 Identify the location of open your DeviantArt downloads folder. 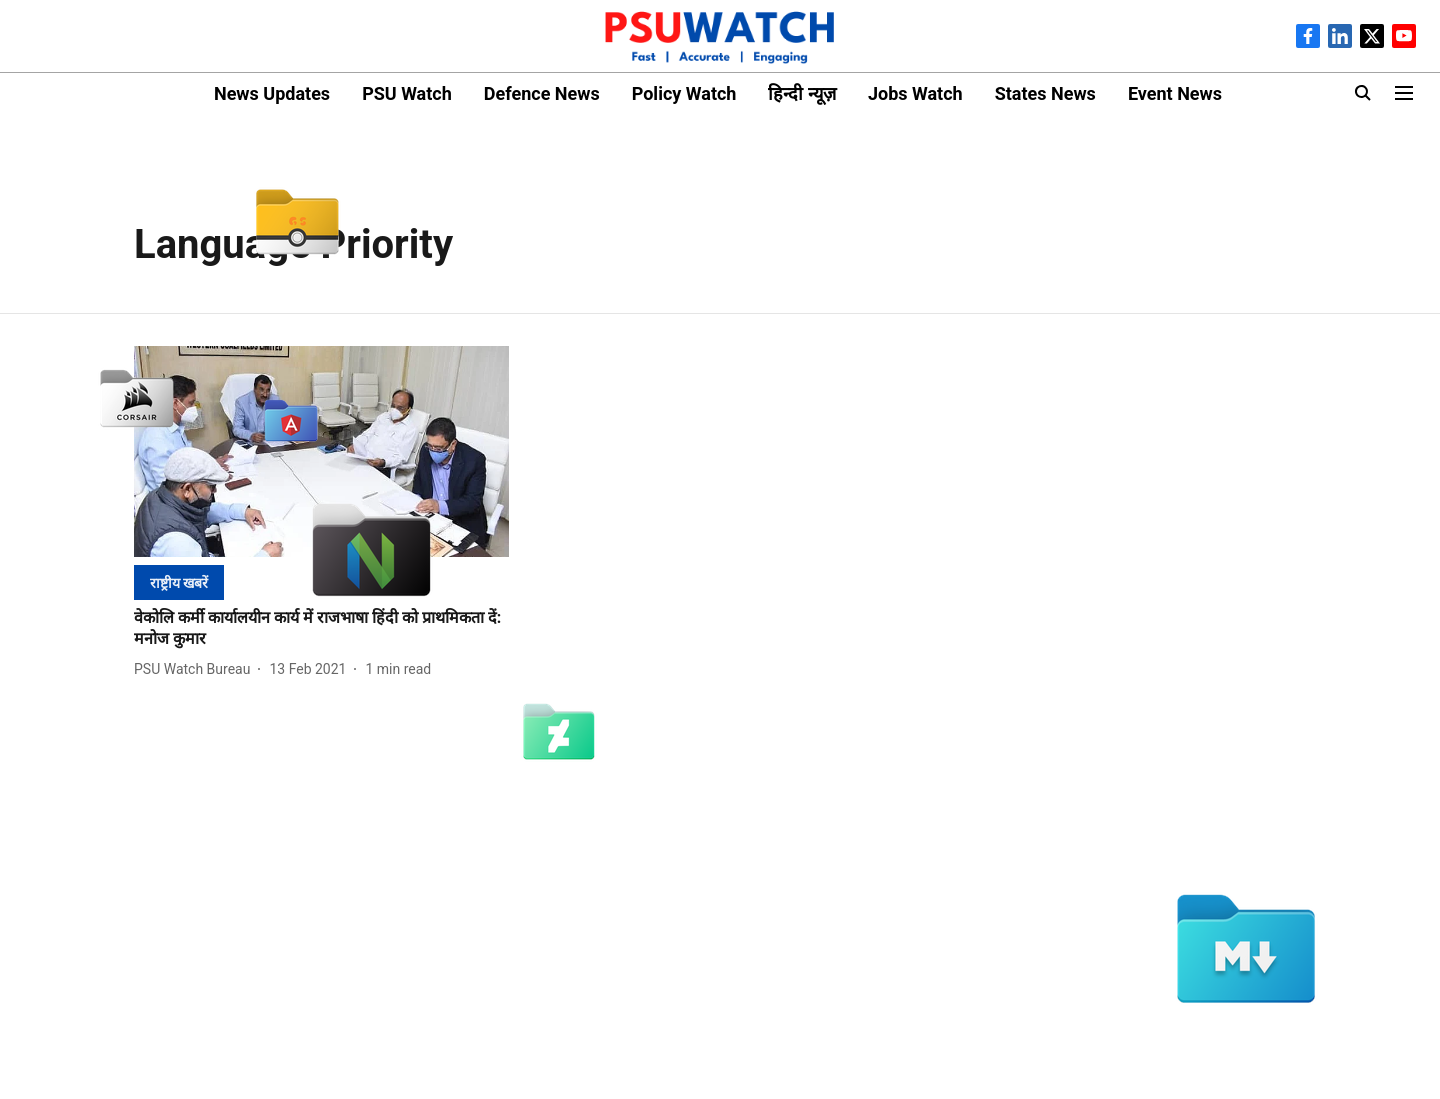
(558, 733).